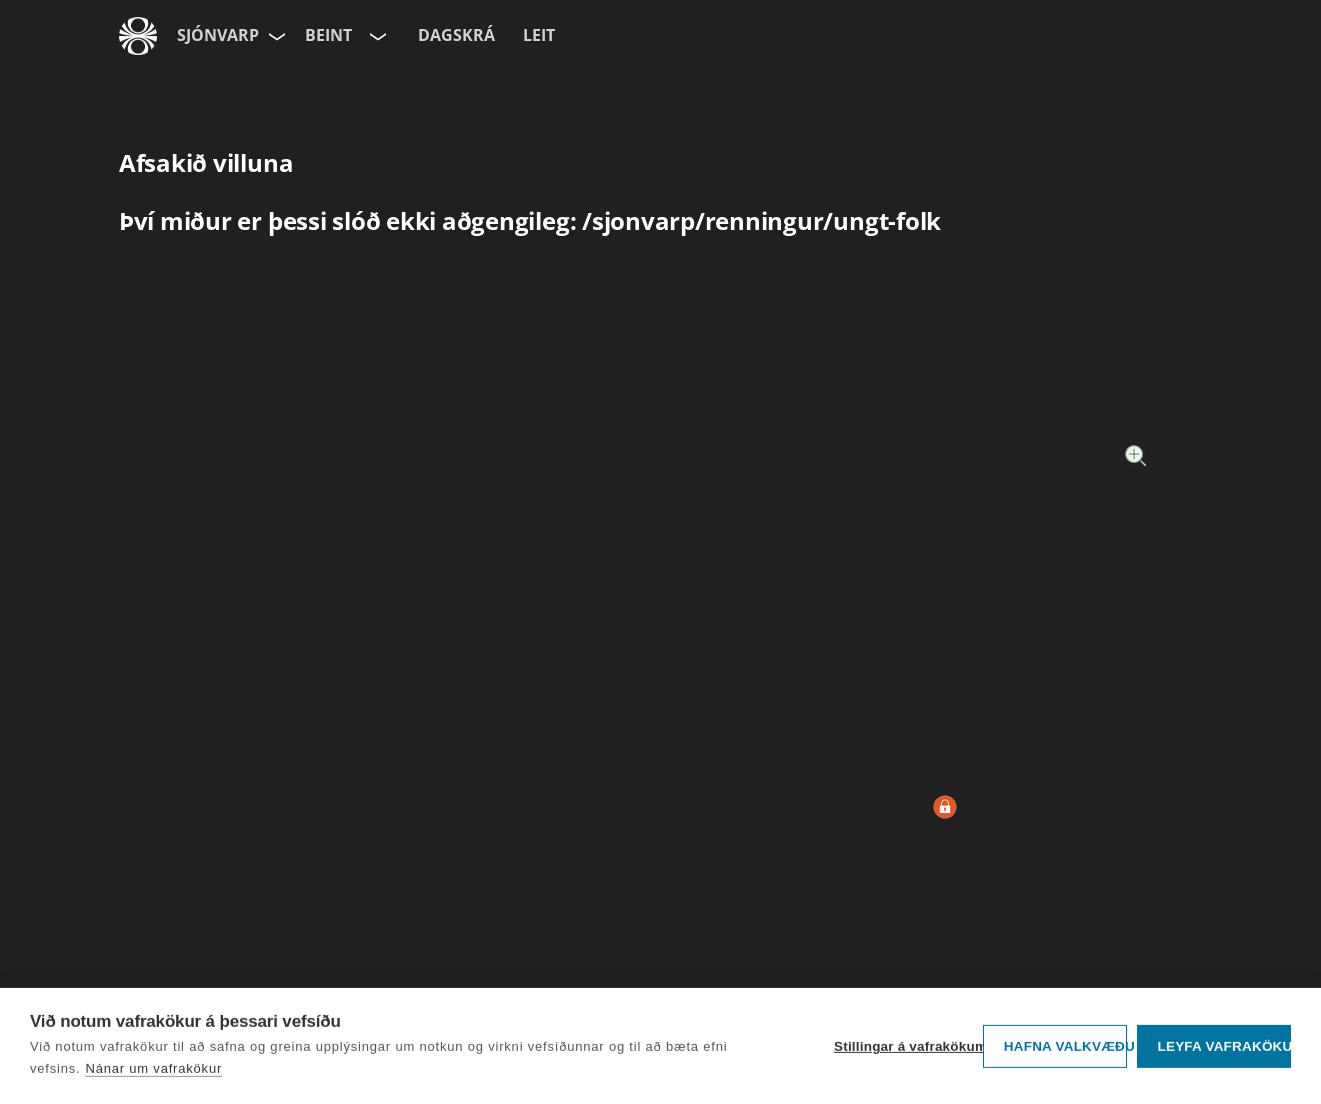  What do you see at coordinates (1135, 455) in the screenshot?
I see `zoom to fit content within the visible area` at bounding box center [1135, 455].